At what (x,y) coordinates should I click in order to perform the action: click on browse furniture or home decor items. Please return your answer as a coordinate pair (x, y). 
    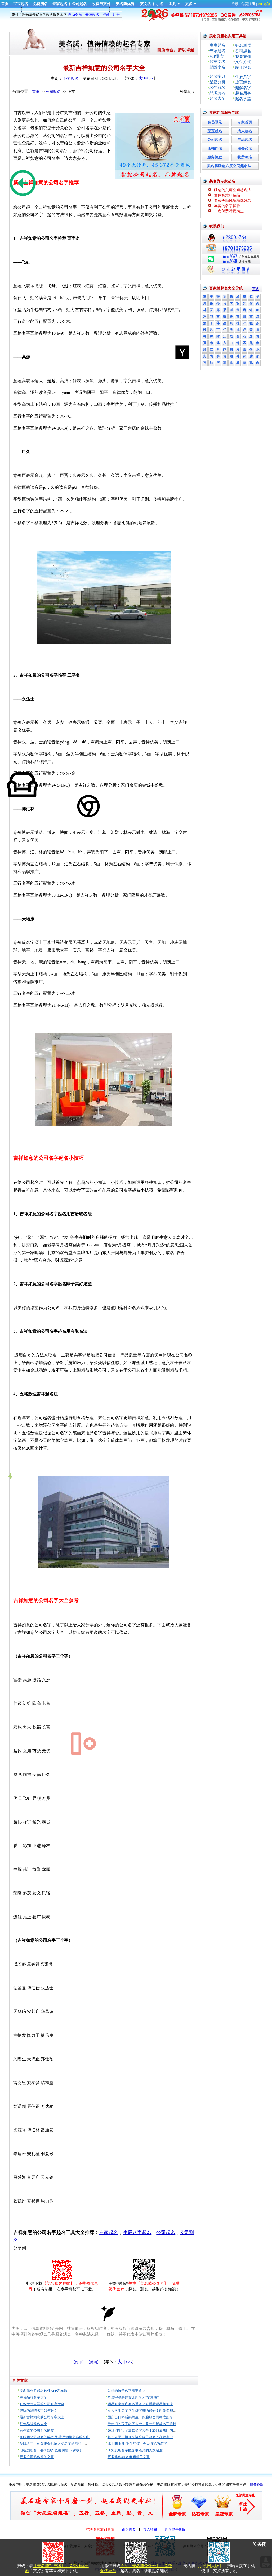
    Looking at the image, I should click on (22, 785).